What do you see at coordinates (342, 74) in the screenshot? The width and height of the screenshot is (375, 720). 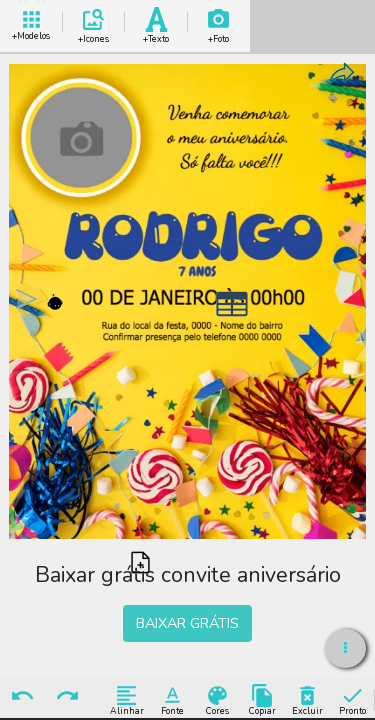 I see `share this content` at bounding box center [342, 74].